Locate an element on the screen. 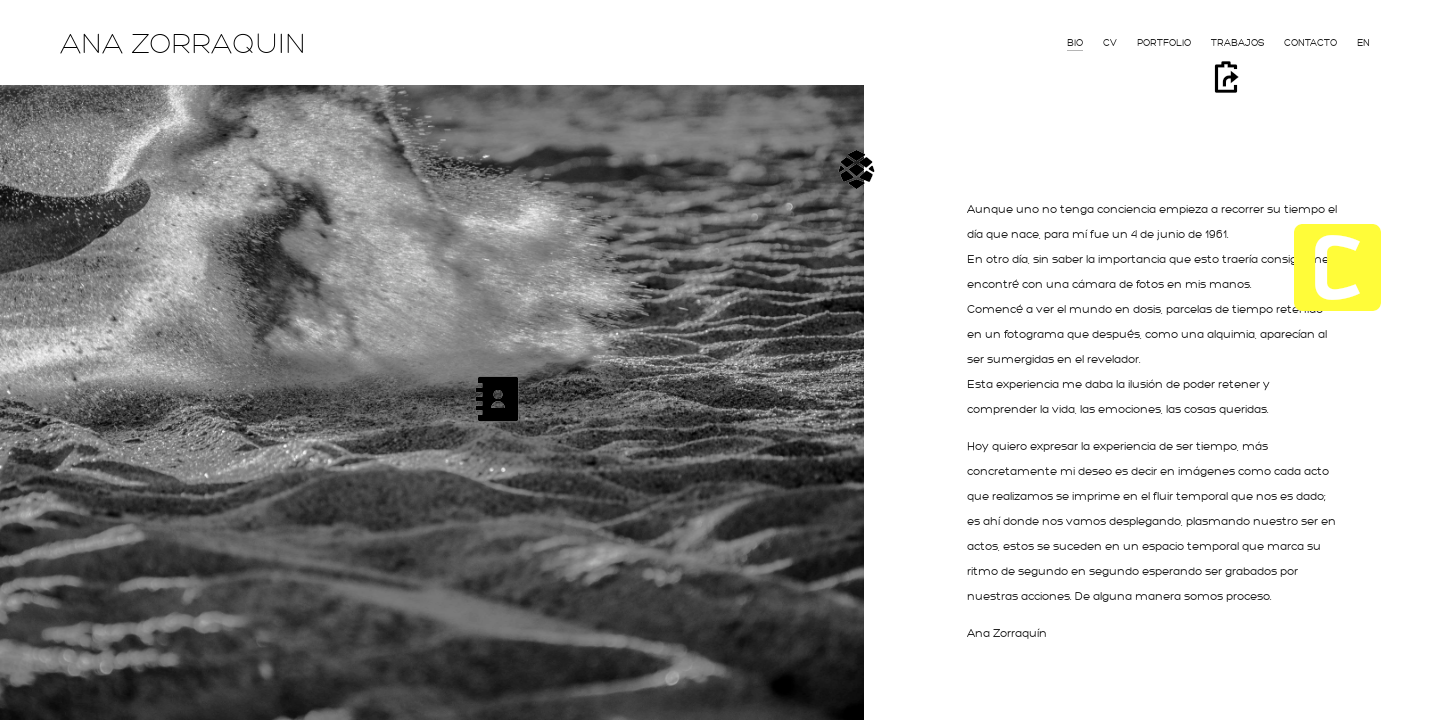  open your contacts list is located at coordinates (498, 399).